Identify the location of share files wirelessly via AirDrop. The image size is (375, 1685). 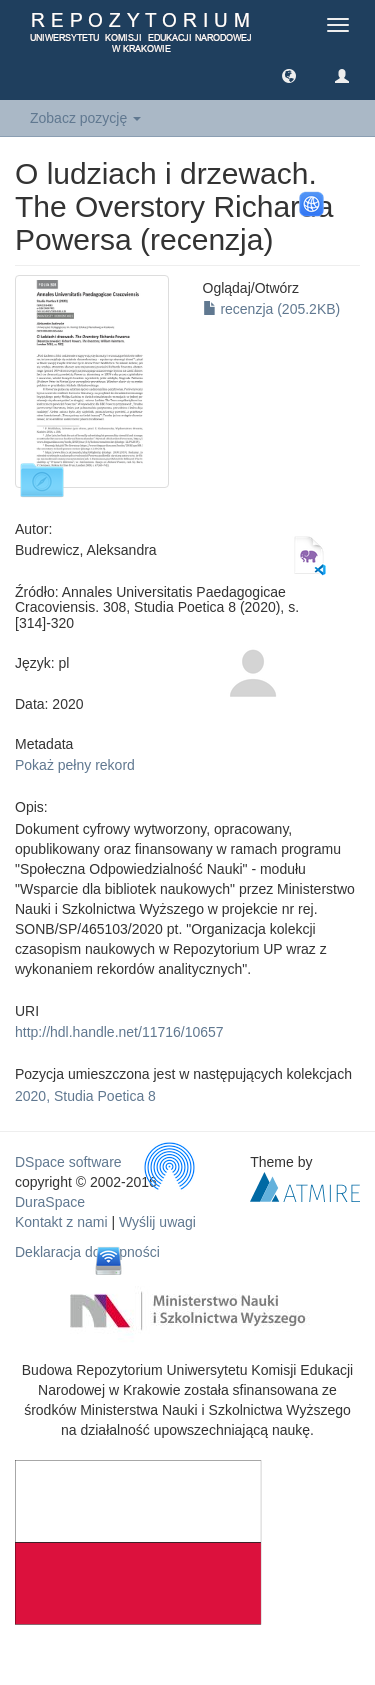
(169, 1167).